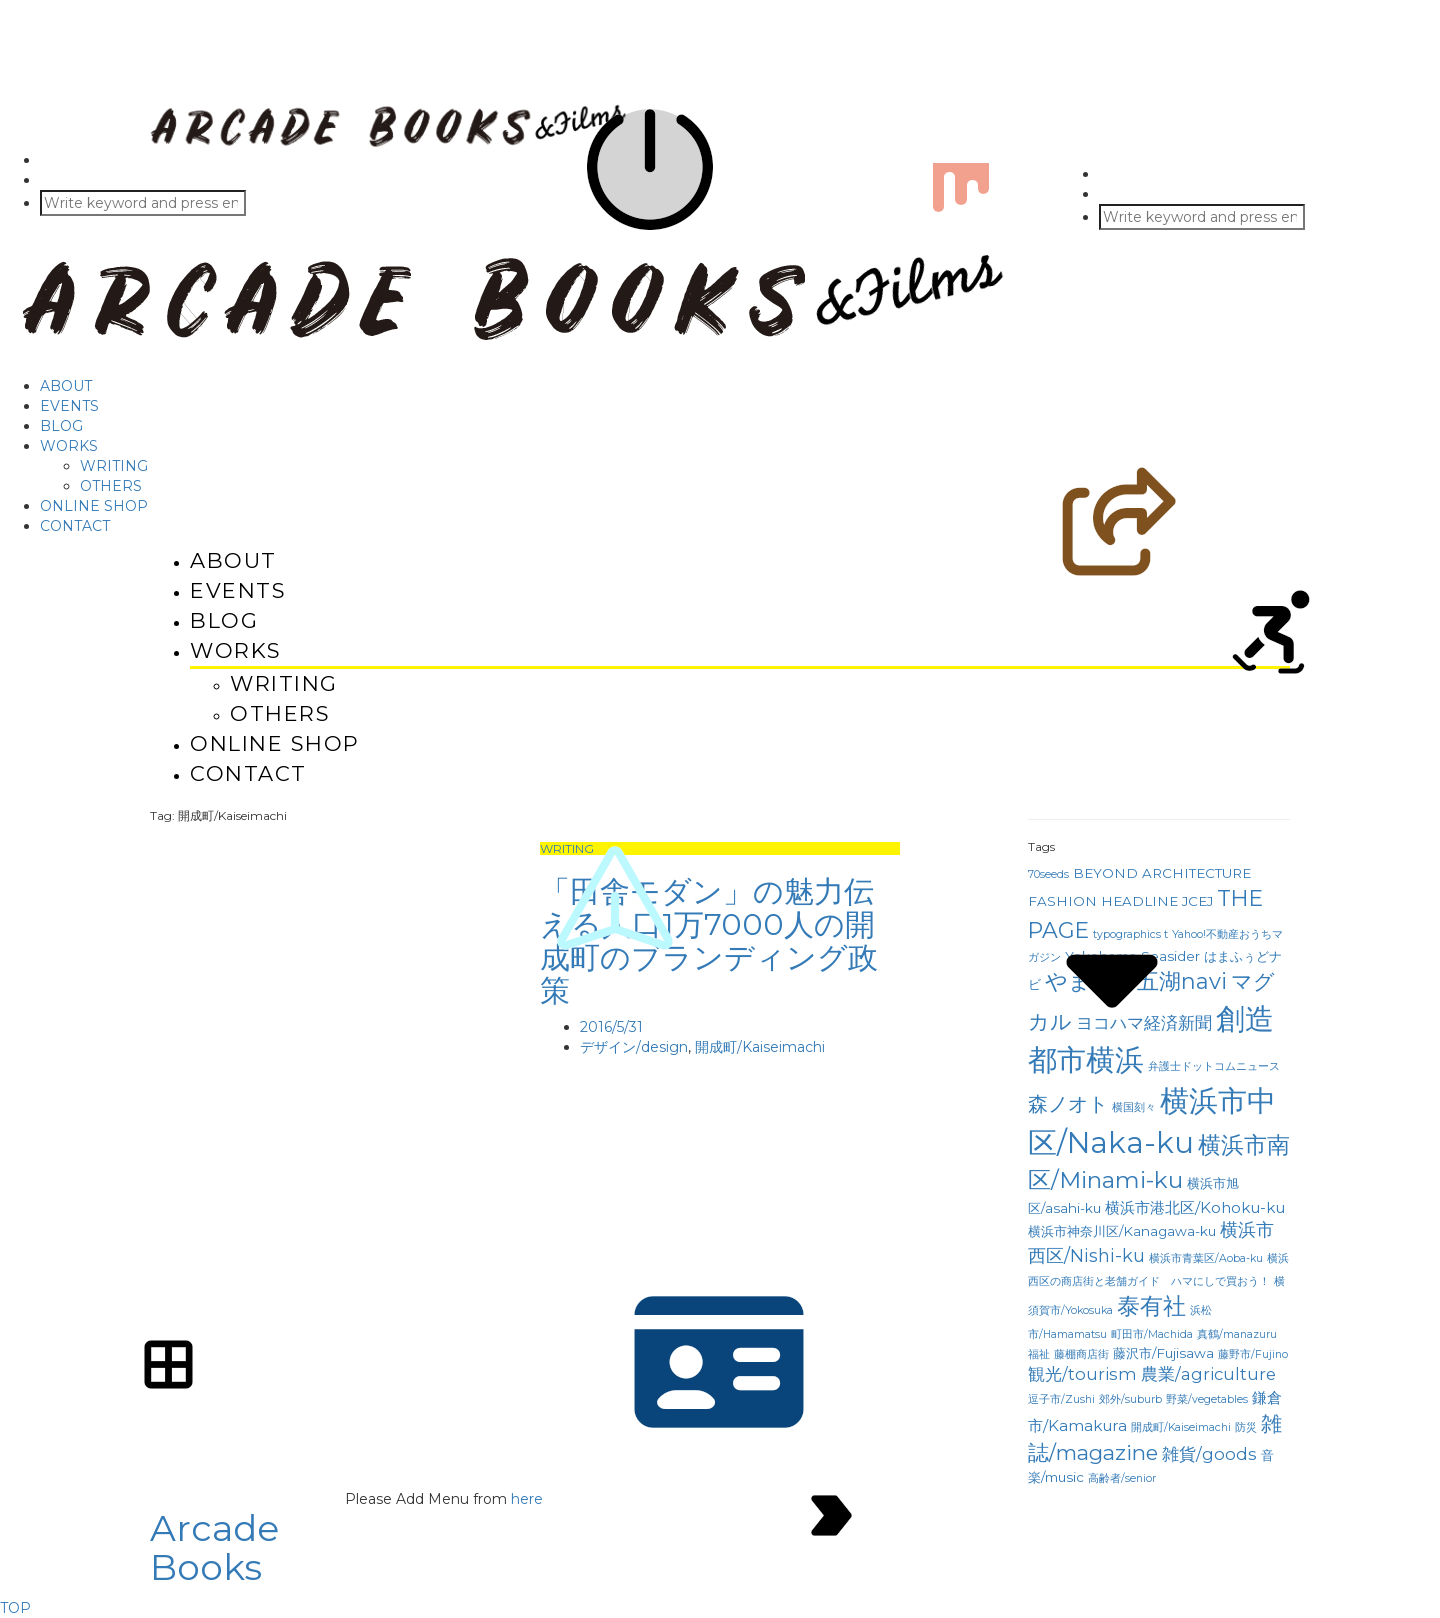 This screenshot has width=1440, height=1618. Describe the element at coordinates (1273, 632) in the screenshot. I see `indicates ice skating or winter sports activity` at that location.